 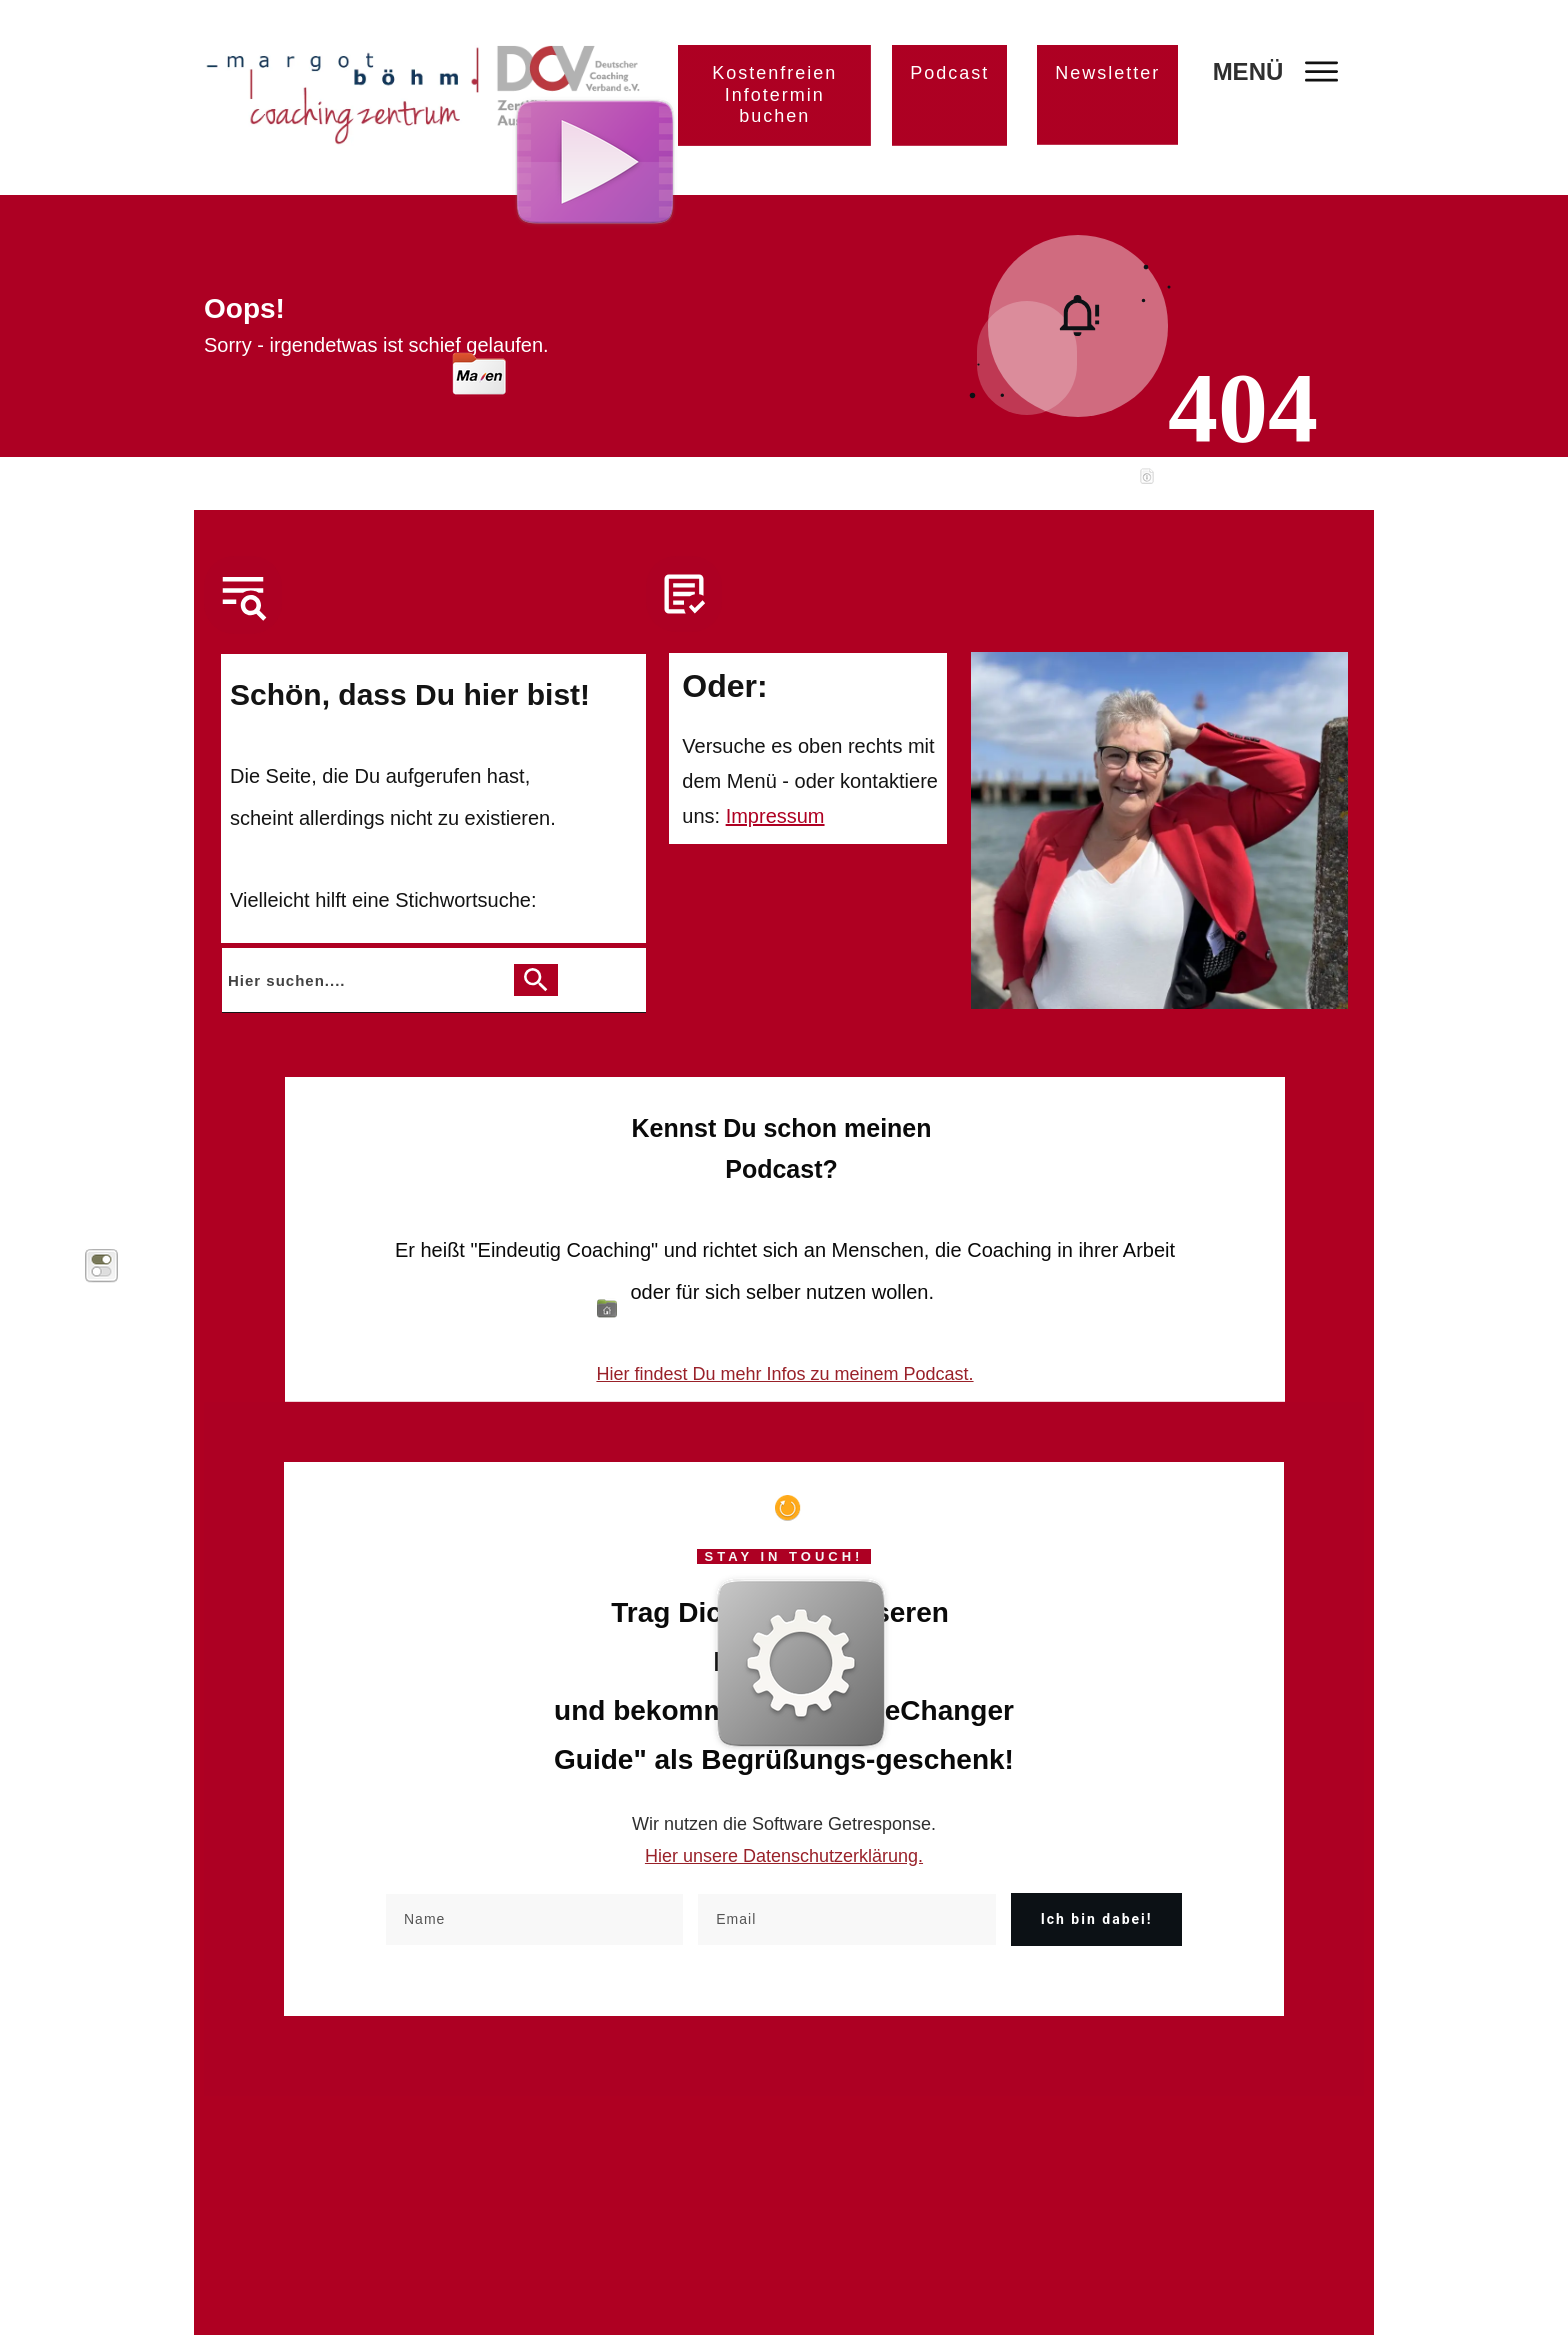 I want to click on open the GNOME Videos (Totem) media player, so click(x=595, y=162).